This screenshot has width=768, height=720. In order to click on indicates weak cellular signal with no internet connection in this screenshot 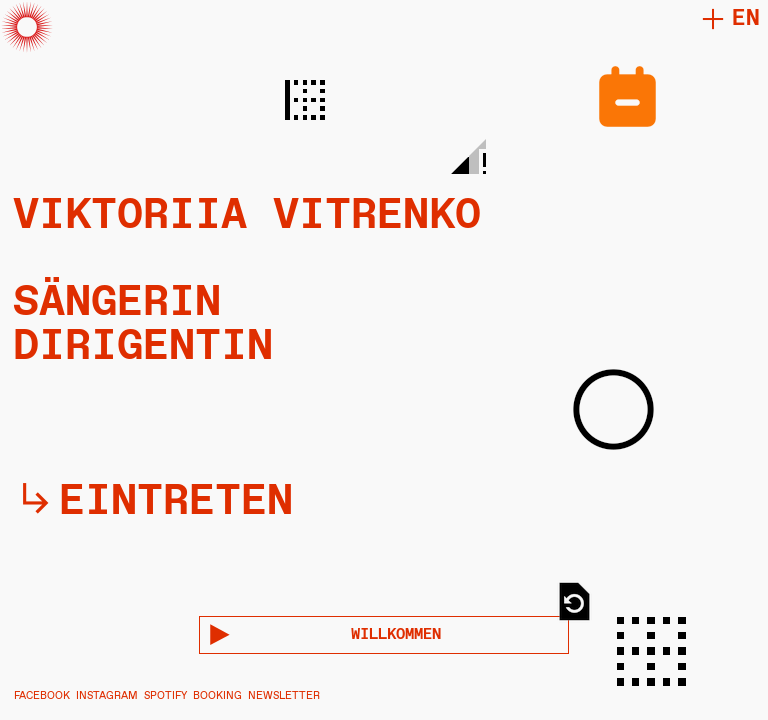, I will do `click(468, 156)`.